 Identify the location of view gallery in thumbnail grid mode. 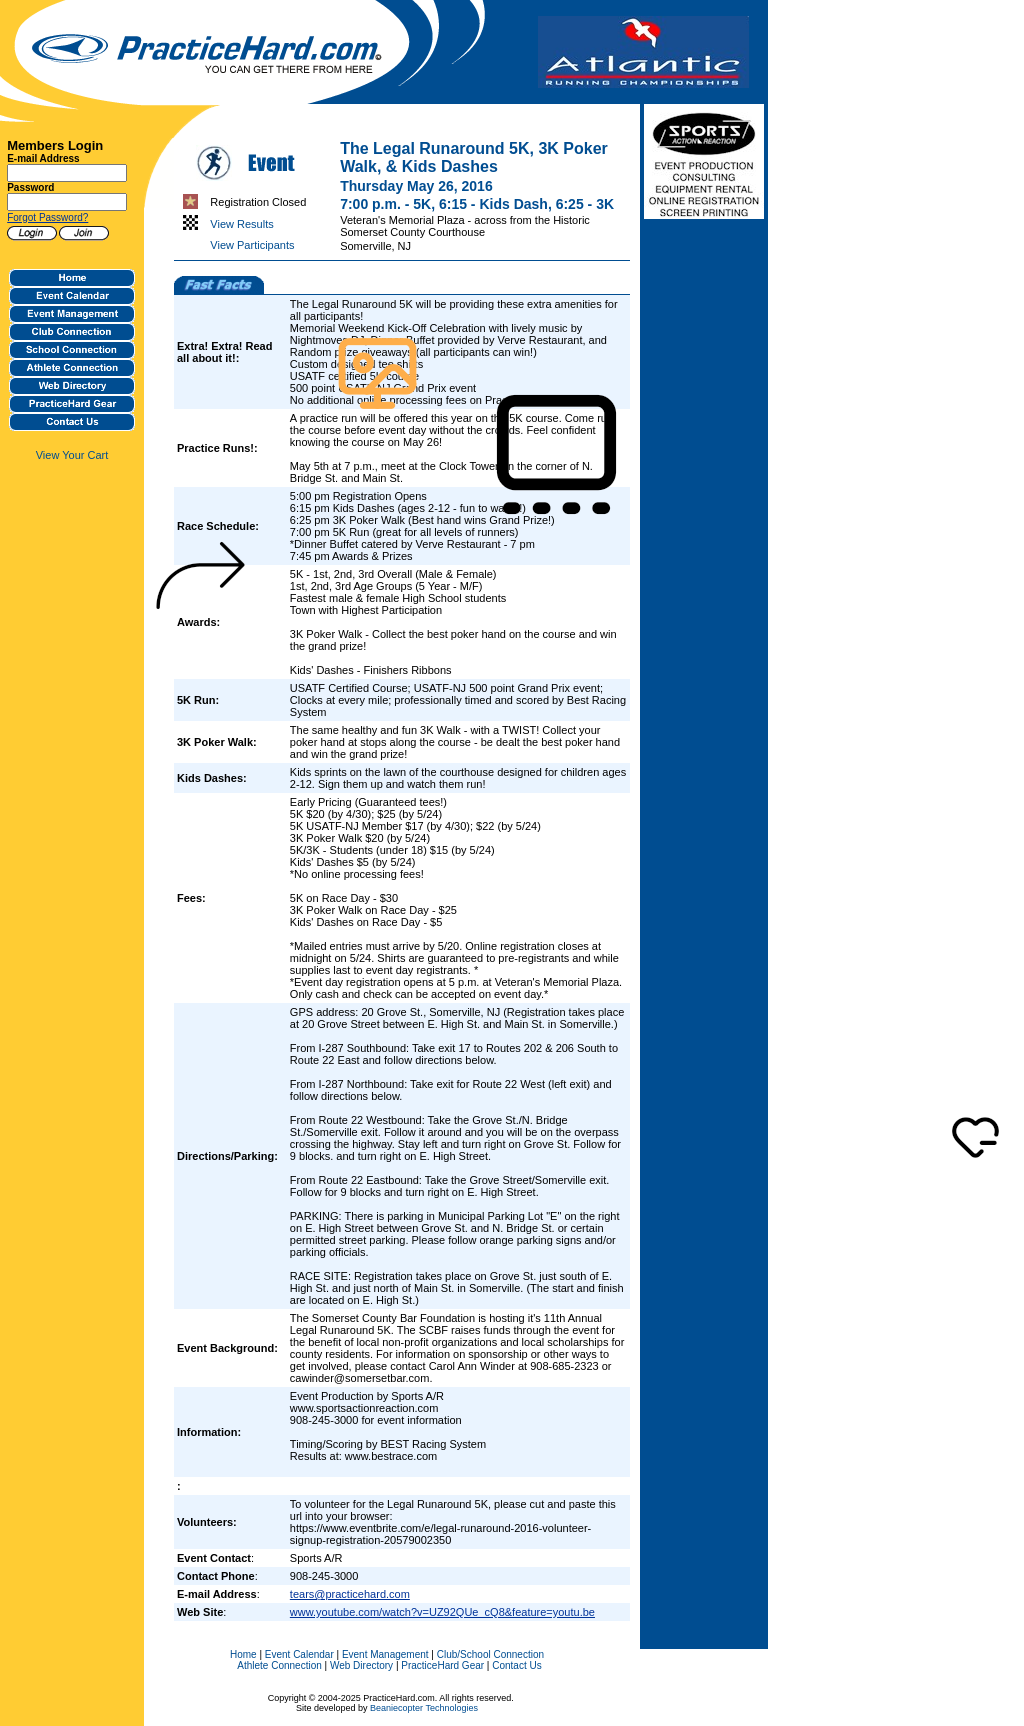
(556, 454).